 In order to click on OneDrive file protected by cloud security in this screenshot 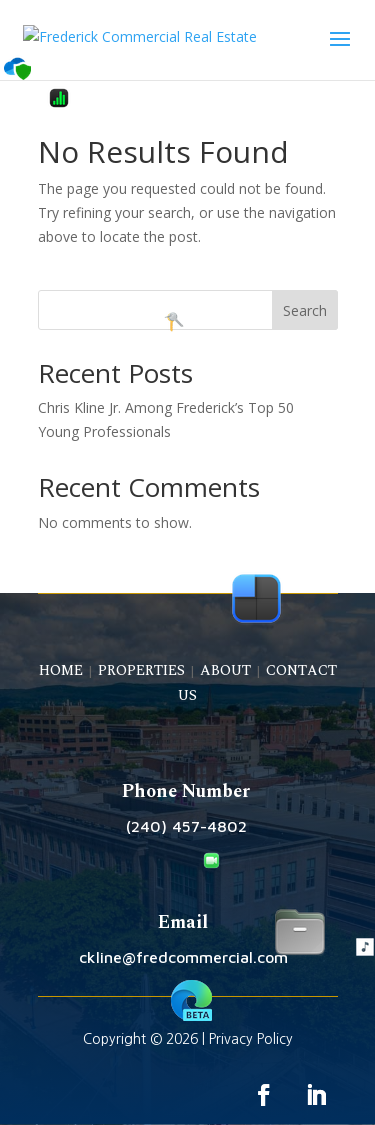, I will do `click(17, 66)`.